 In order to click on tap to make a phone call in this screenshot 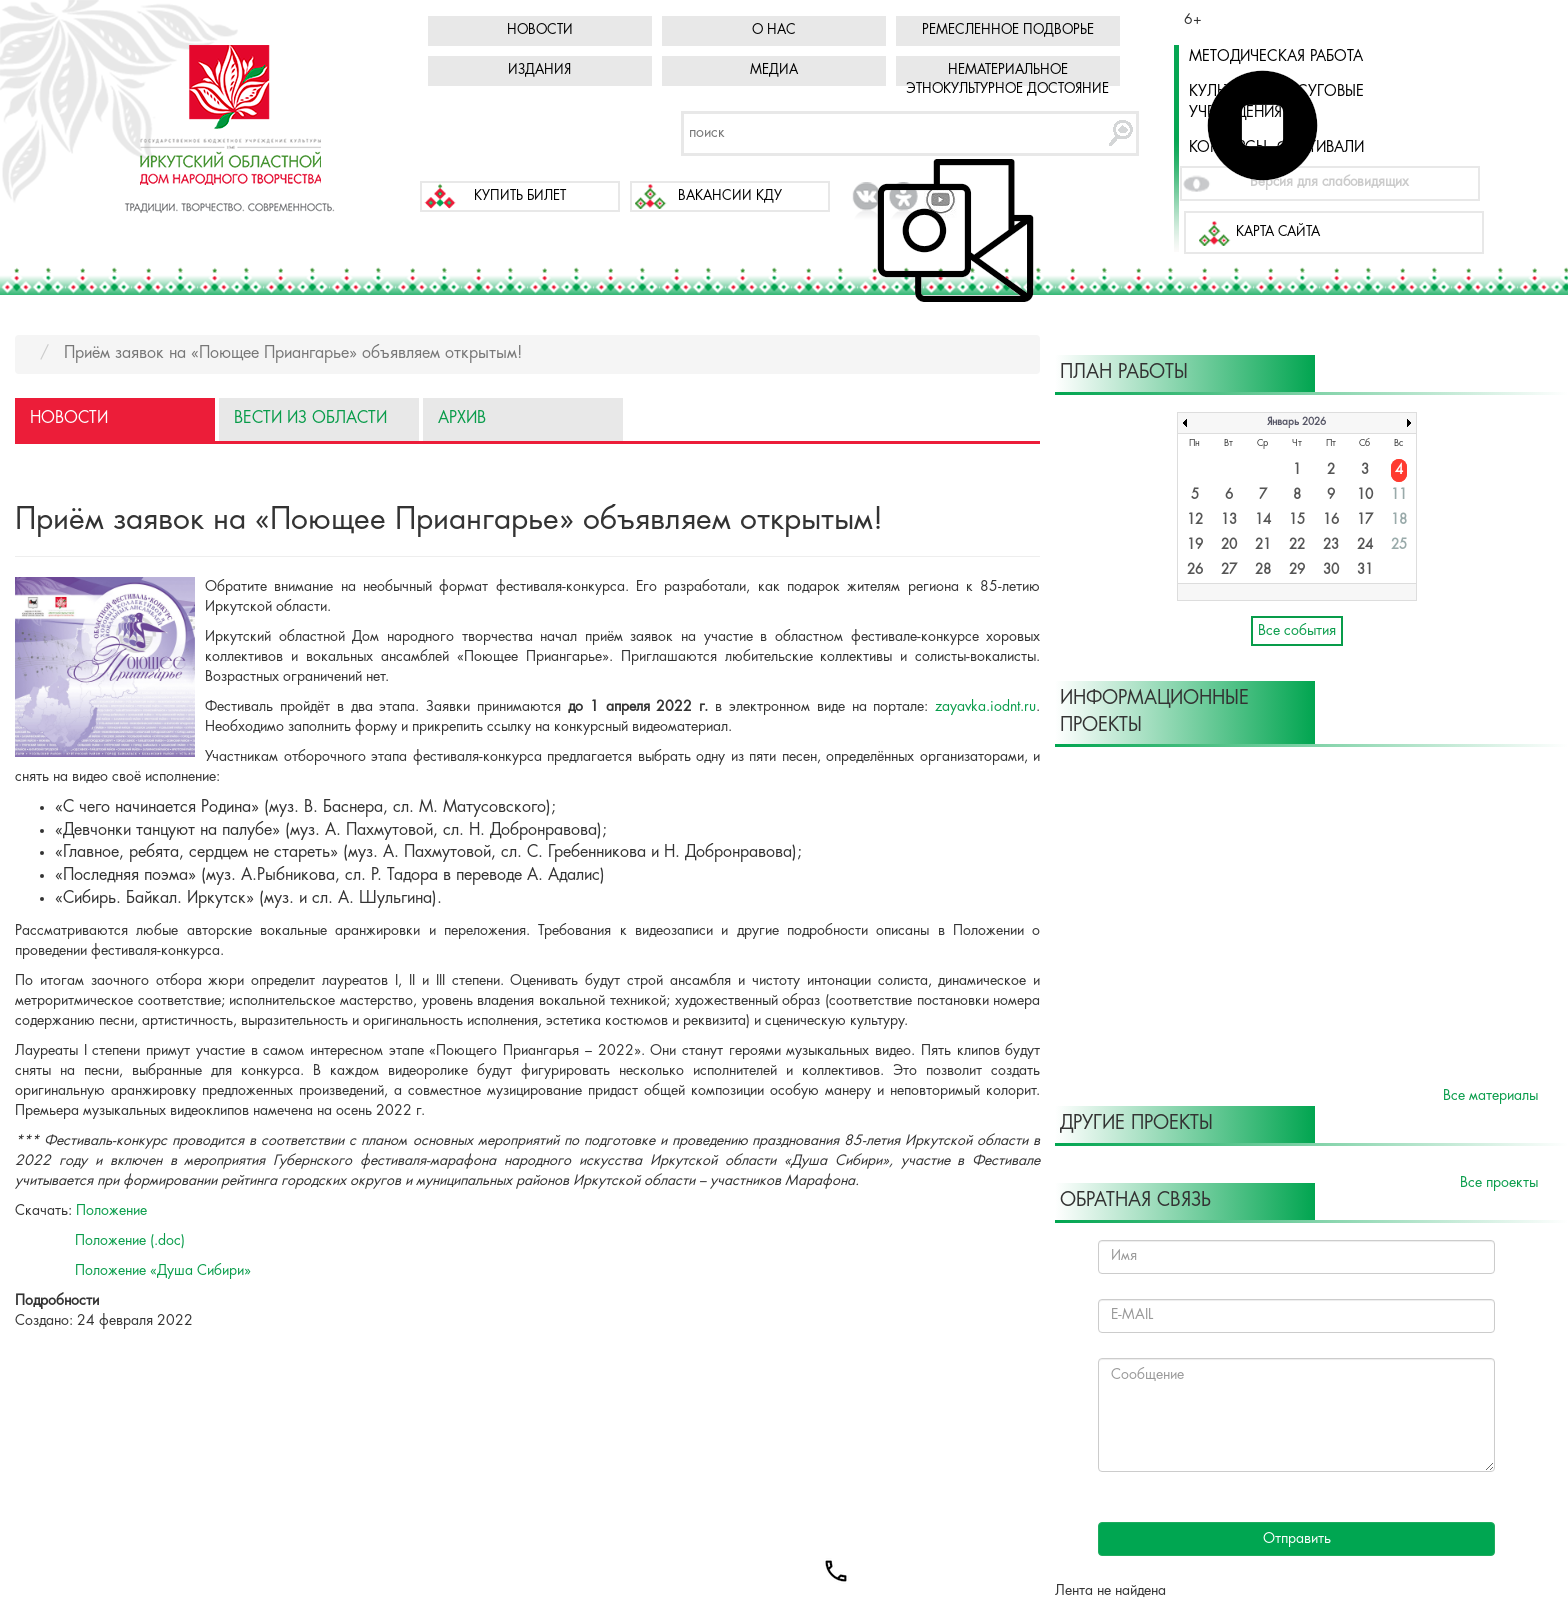, I will do `click(836, 1571)`.